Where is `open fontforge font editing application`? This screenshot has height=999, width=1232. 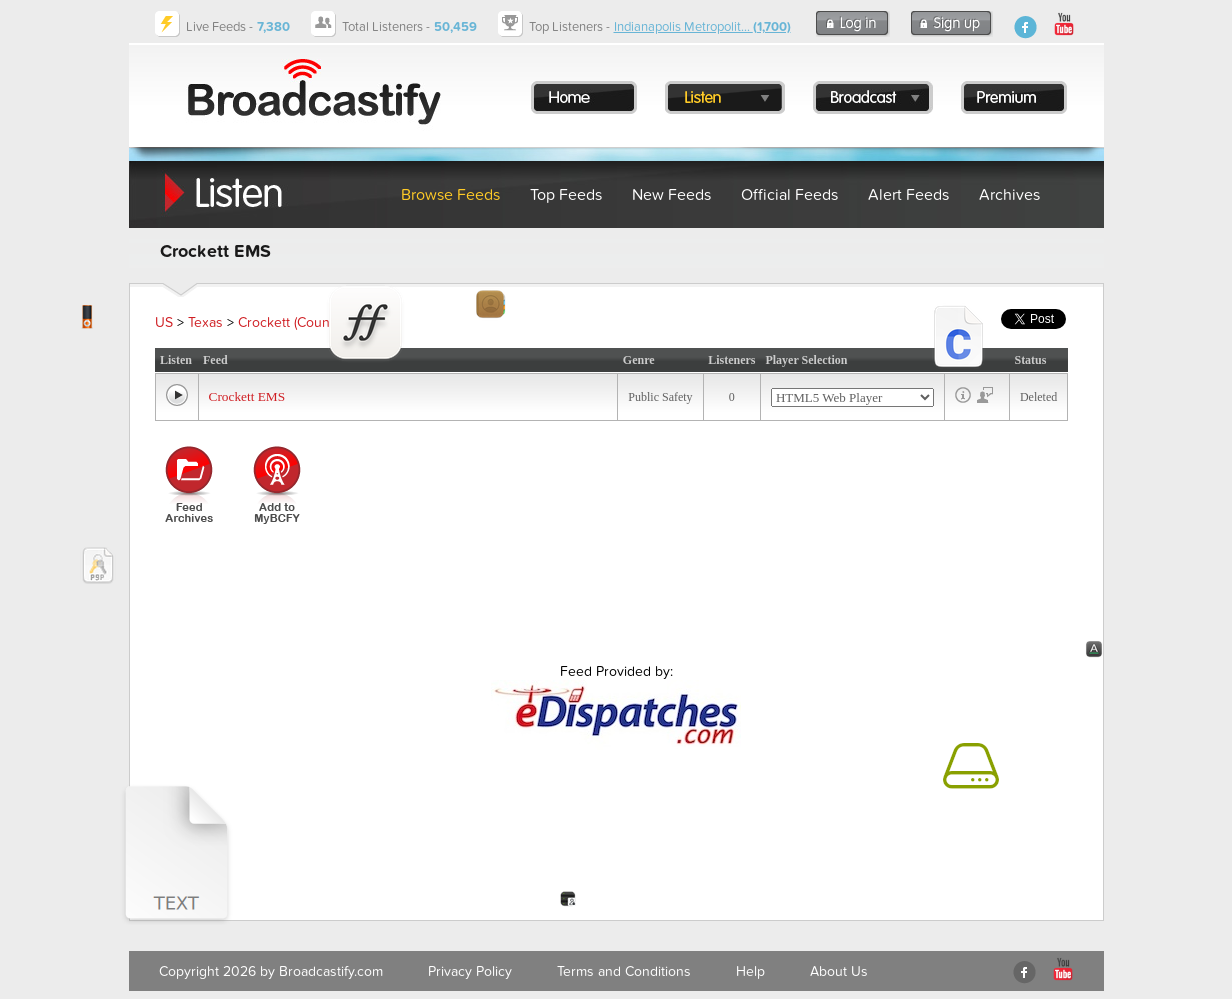 open fontforge font editing application is located at coordinates (365, 322).